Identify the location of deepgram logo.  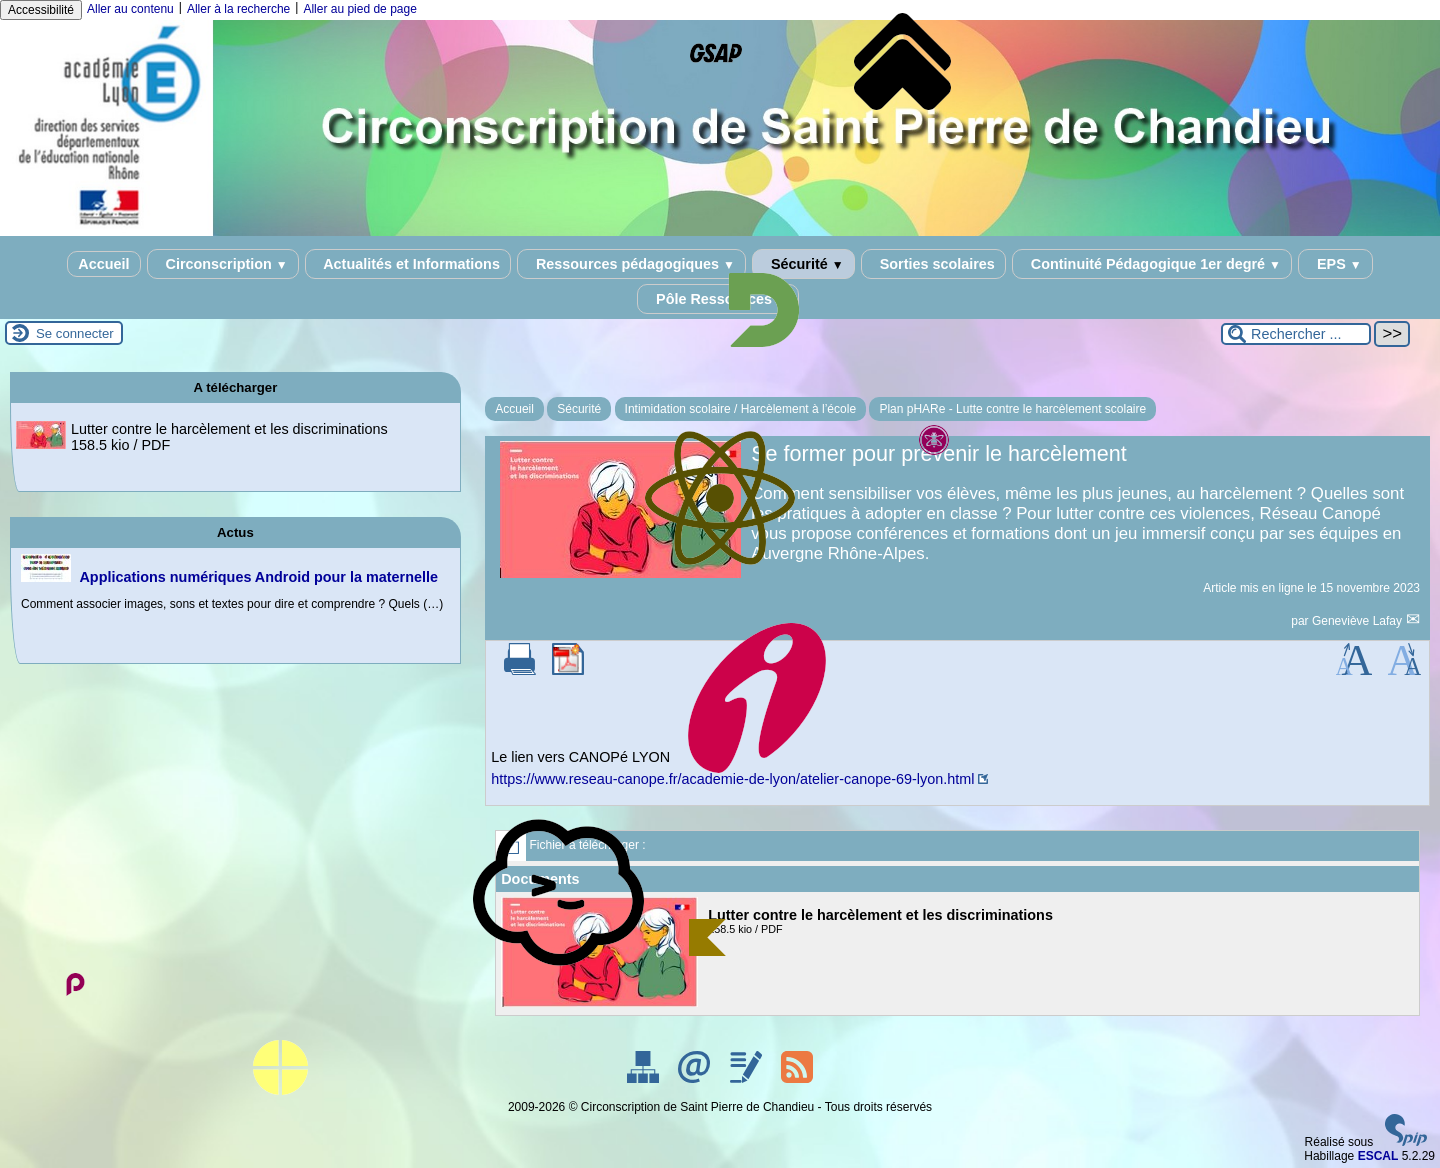
(764, 310).